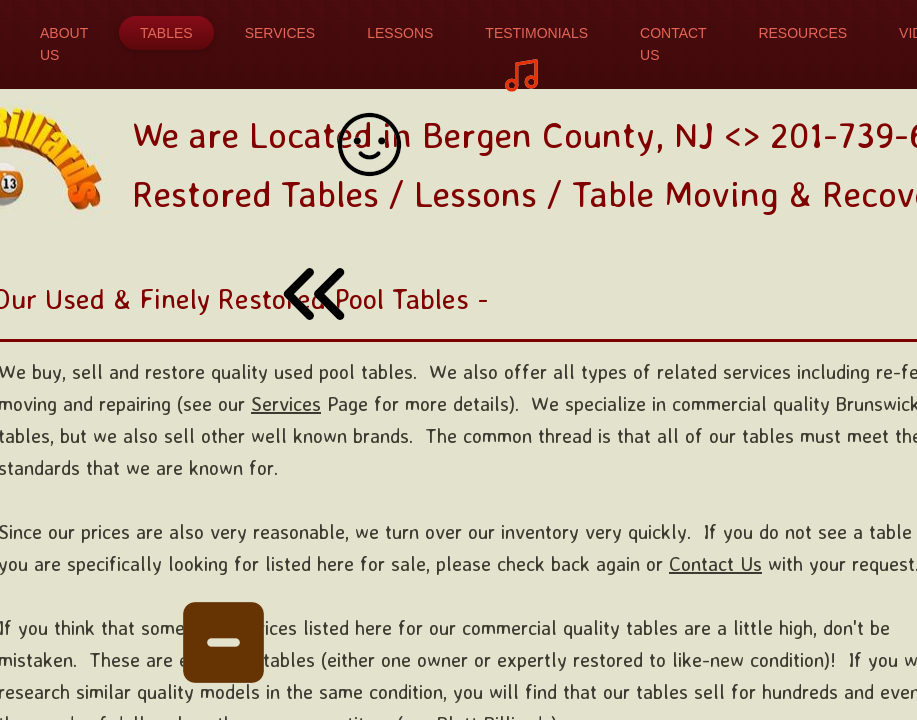 This screenshot has height=720, width=917. Describe the element at coordinates (521, 75) in the screenshot. I see `access music library or player` at that location.